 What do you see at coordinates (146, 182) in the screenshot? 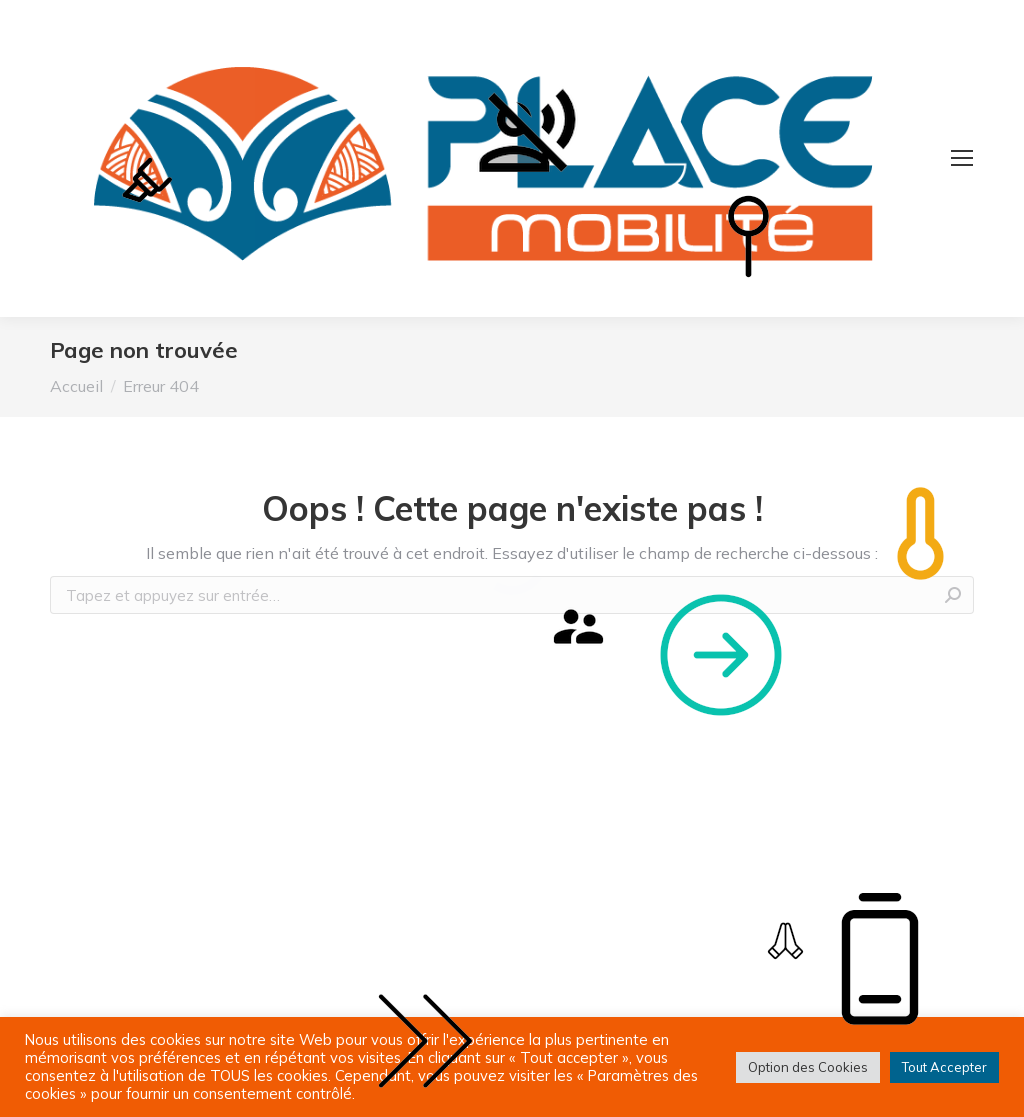
I see `highlight or mark selected text` at bounding box center [146, 182].